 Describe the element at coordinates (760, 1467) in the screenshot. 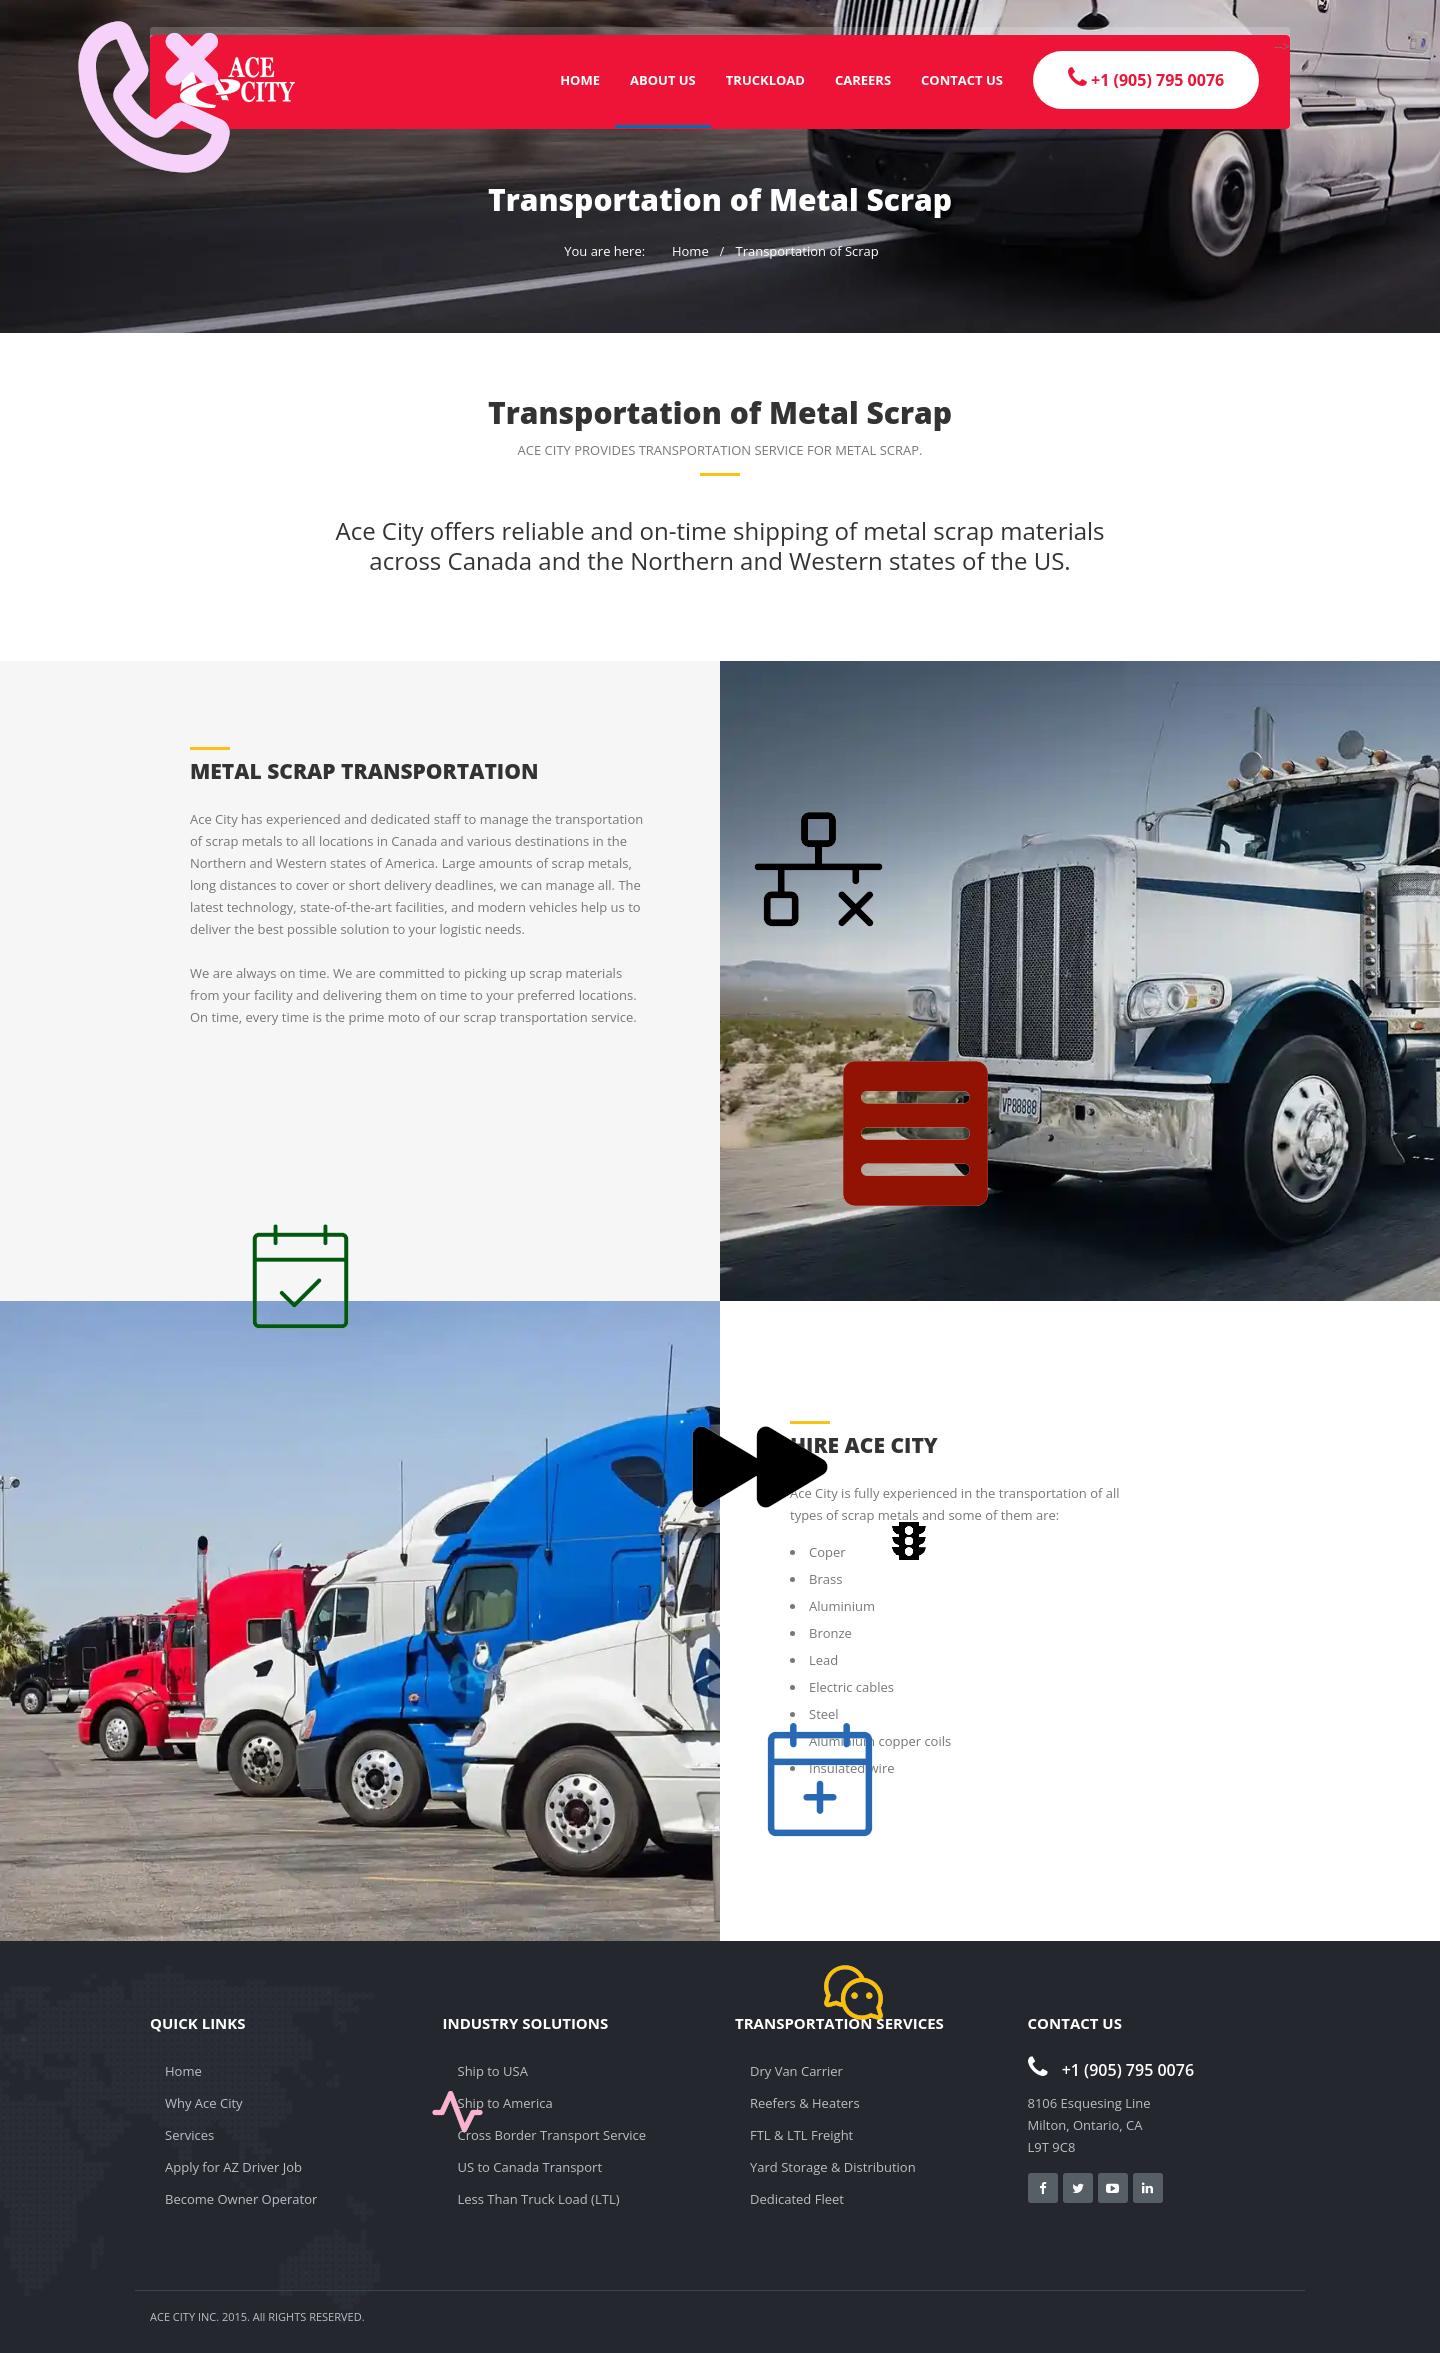

I see `skip to the next track` at that location.